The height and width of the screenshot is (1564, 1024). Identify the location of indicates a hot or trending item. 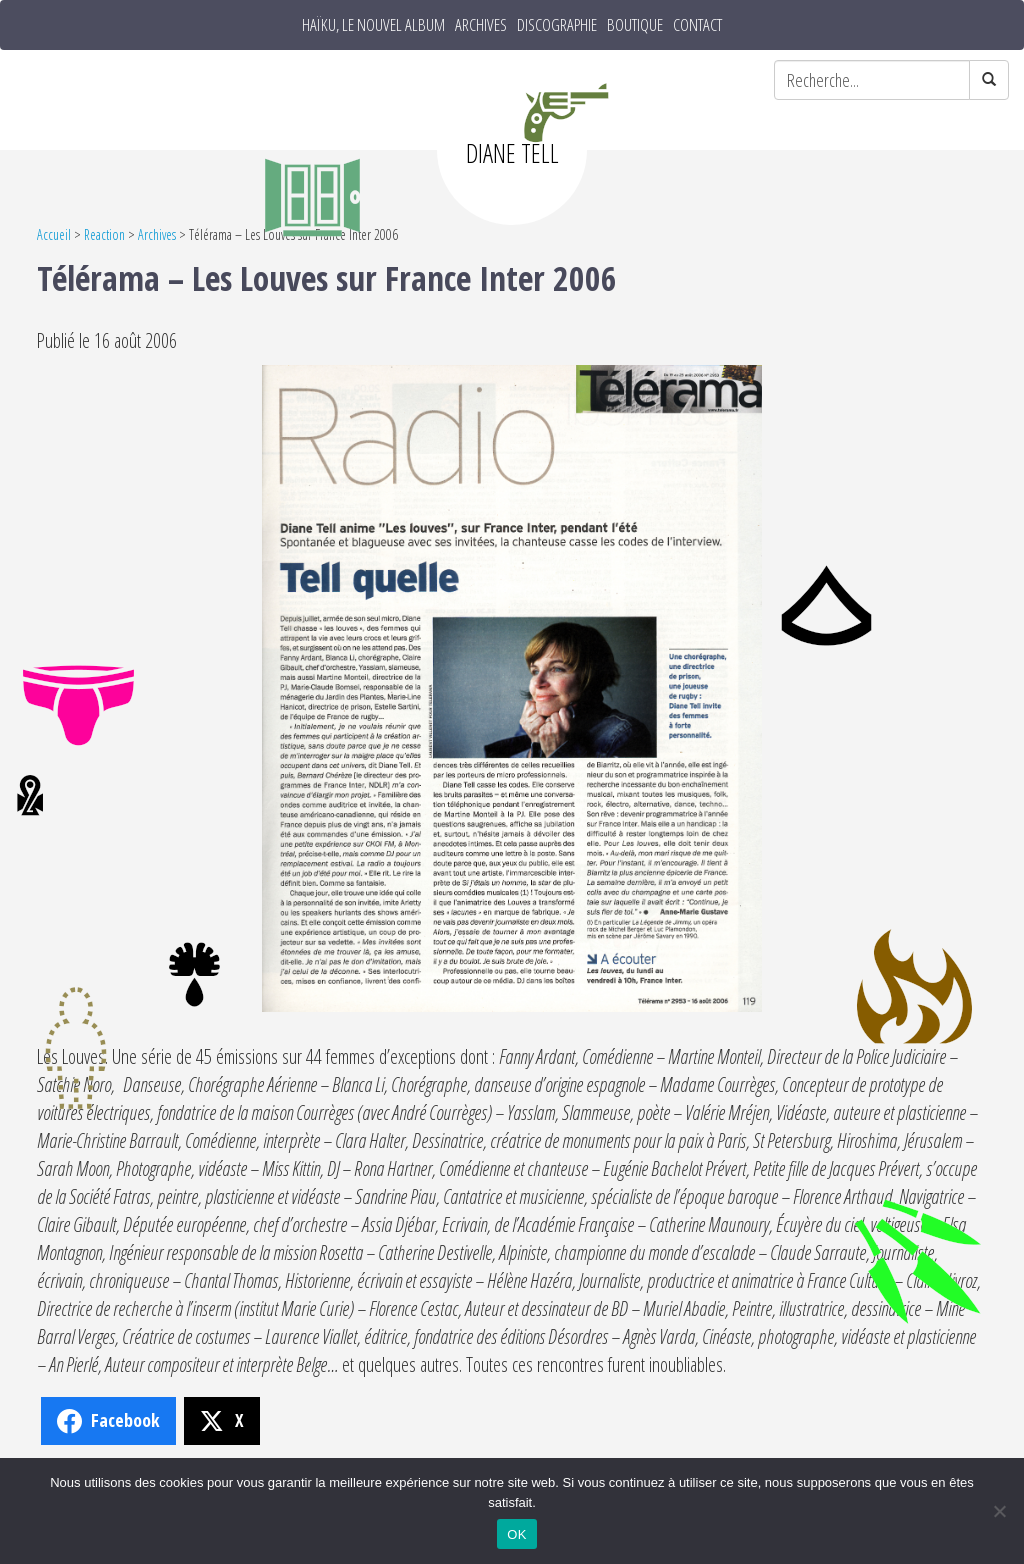
(914, 986).